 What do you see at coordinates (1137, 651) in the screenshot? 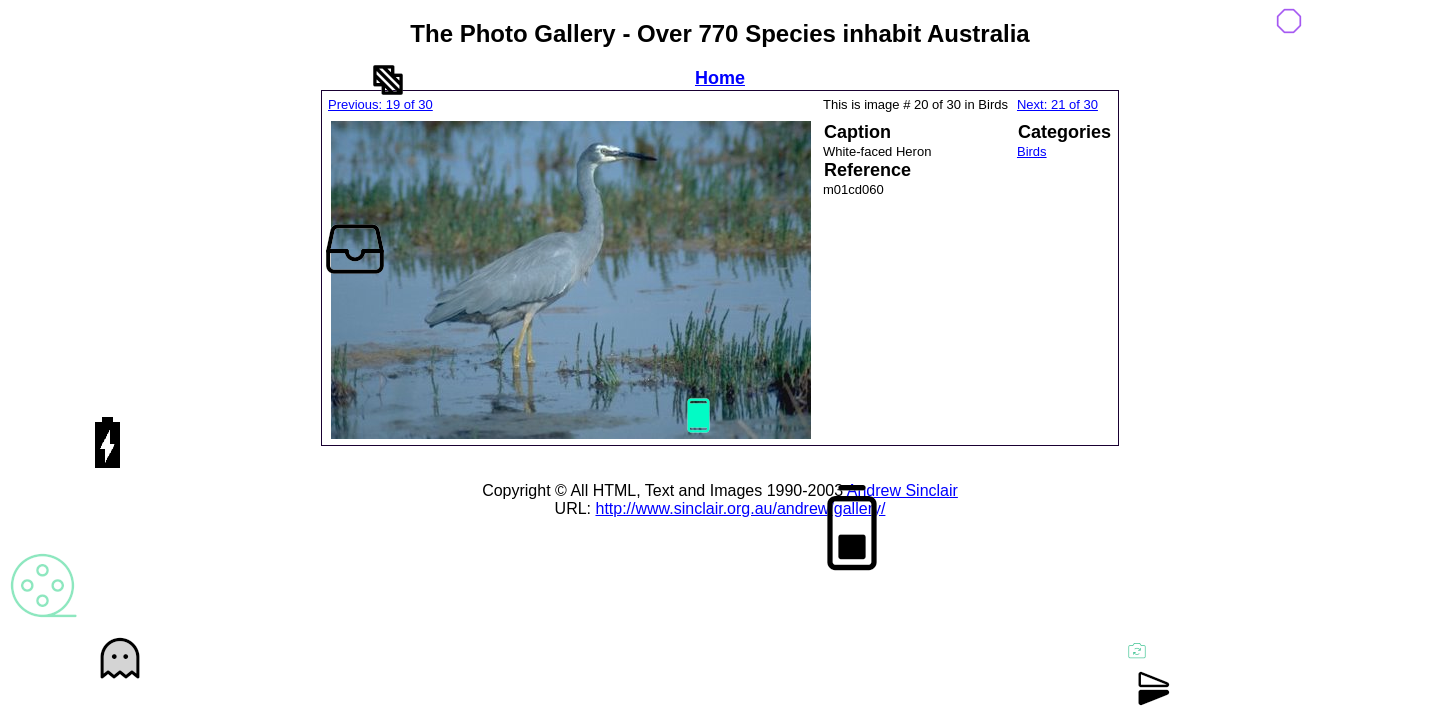
I see `switch between front and rear camera` at bounding box center [1137, 651].